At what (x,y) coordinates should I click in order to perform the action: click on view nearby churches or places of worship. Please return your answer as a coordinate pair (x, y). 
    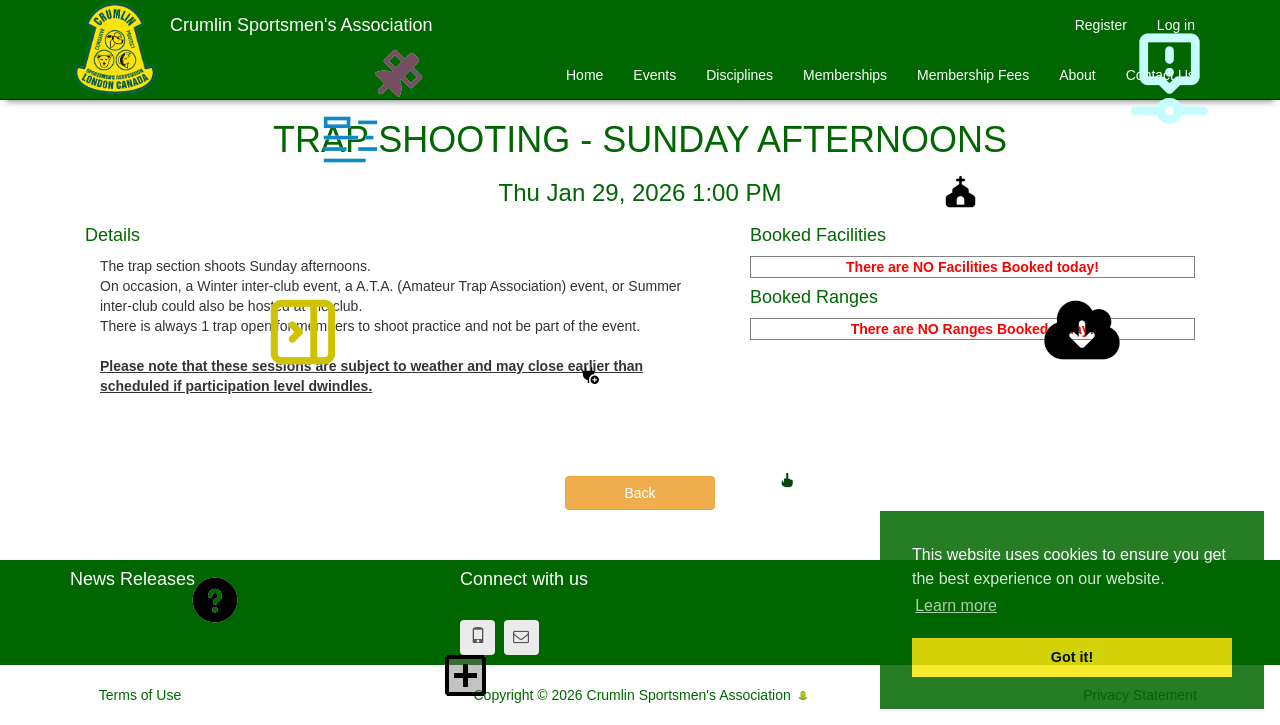
    Looking at the image, I should click on (960, 192).